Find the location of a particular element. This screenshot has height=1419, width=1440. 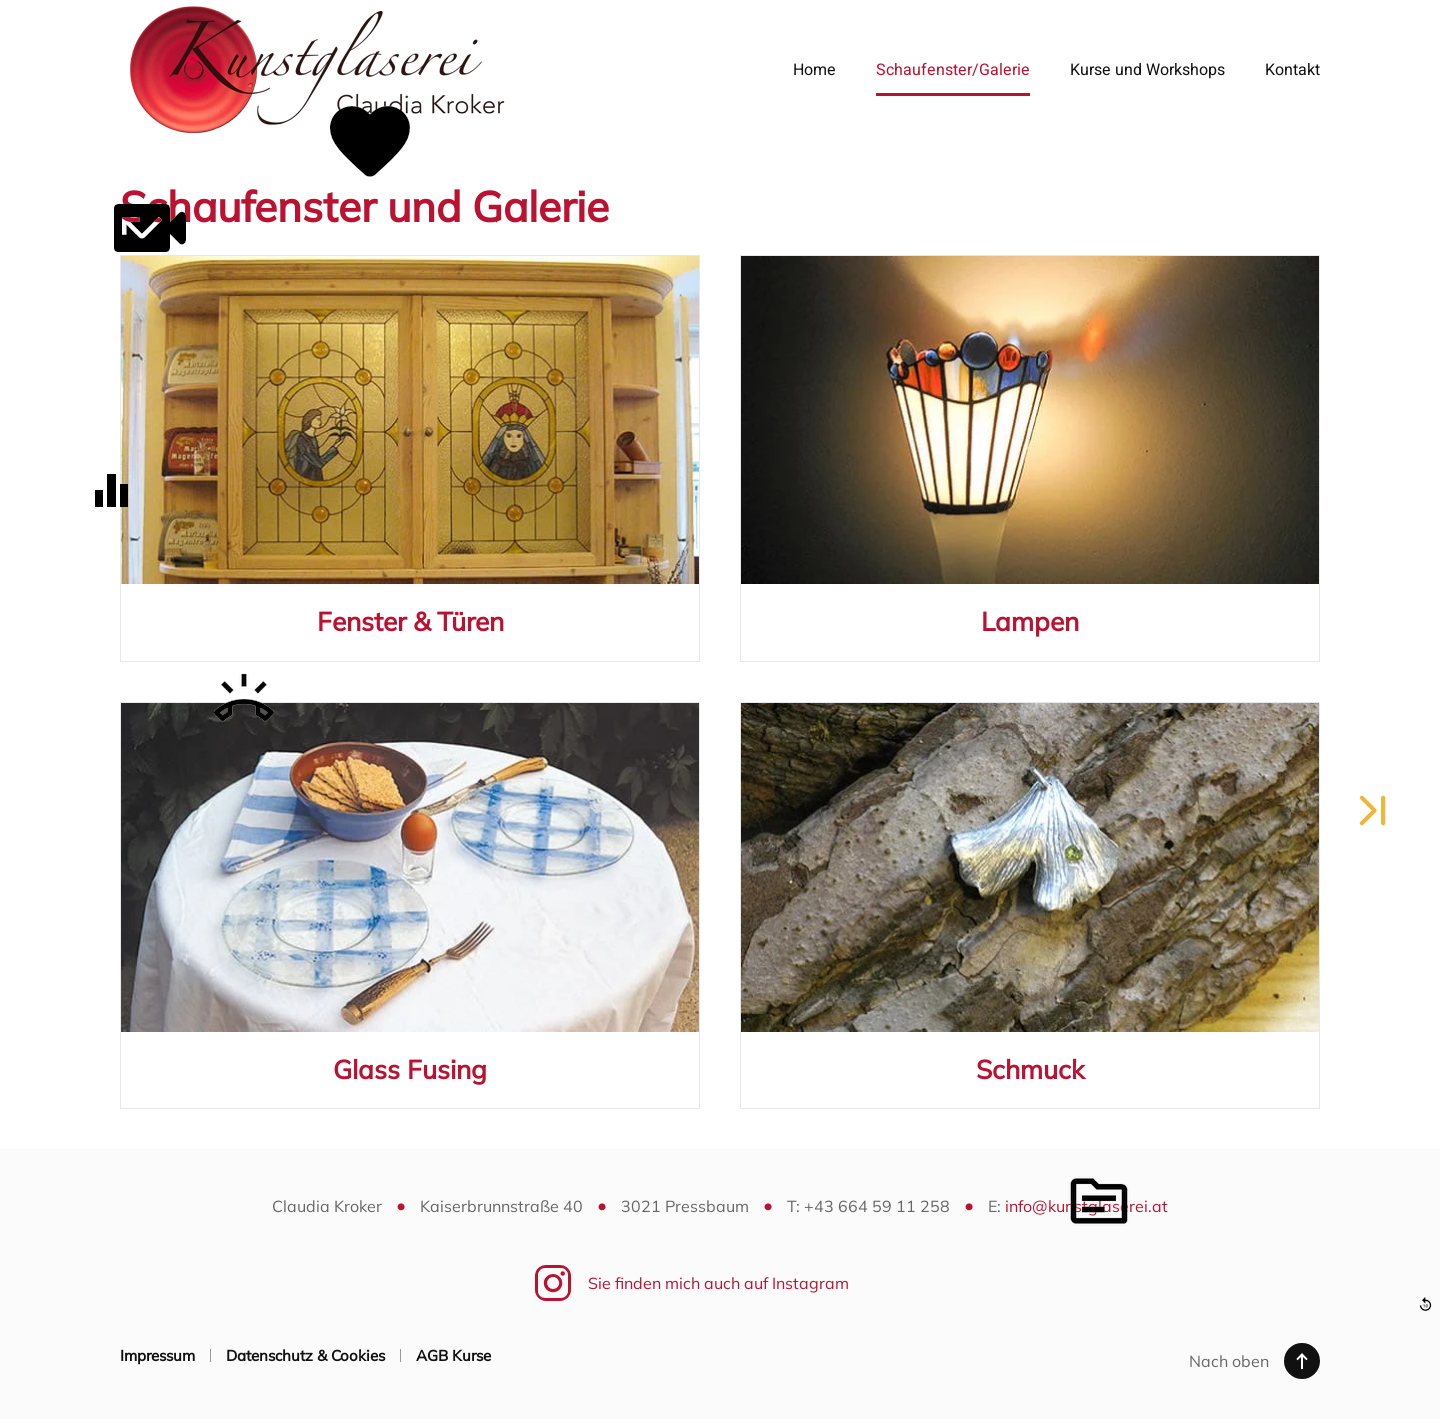

access topic folders or categories is located at coordinates (1099, 1201).